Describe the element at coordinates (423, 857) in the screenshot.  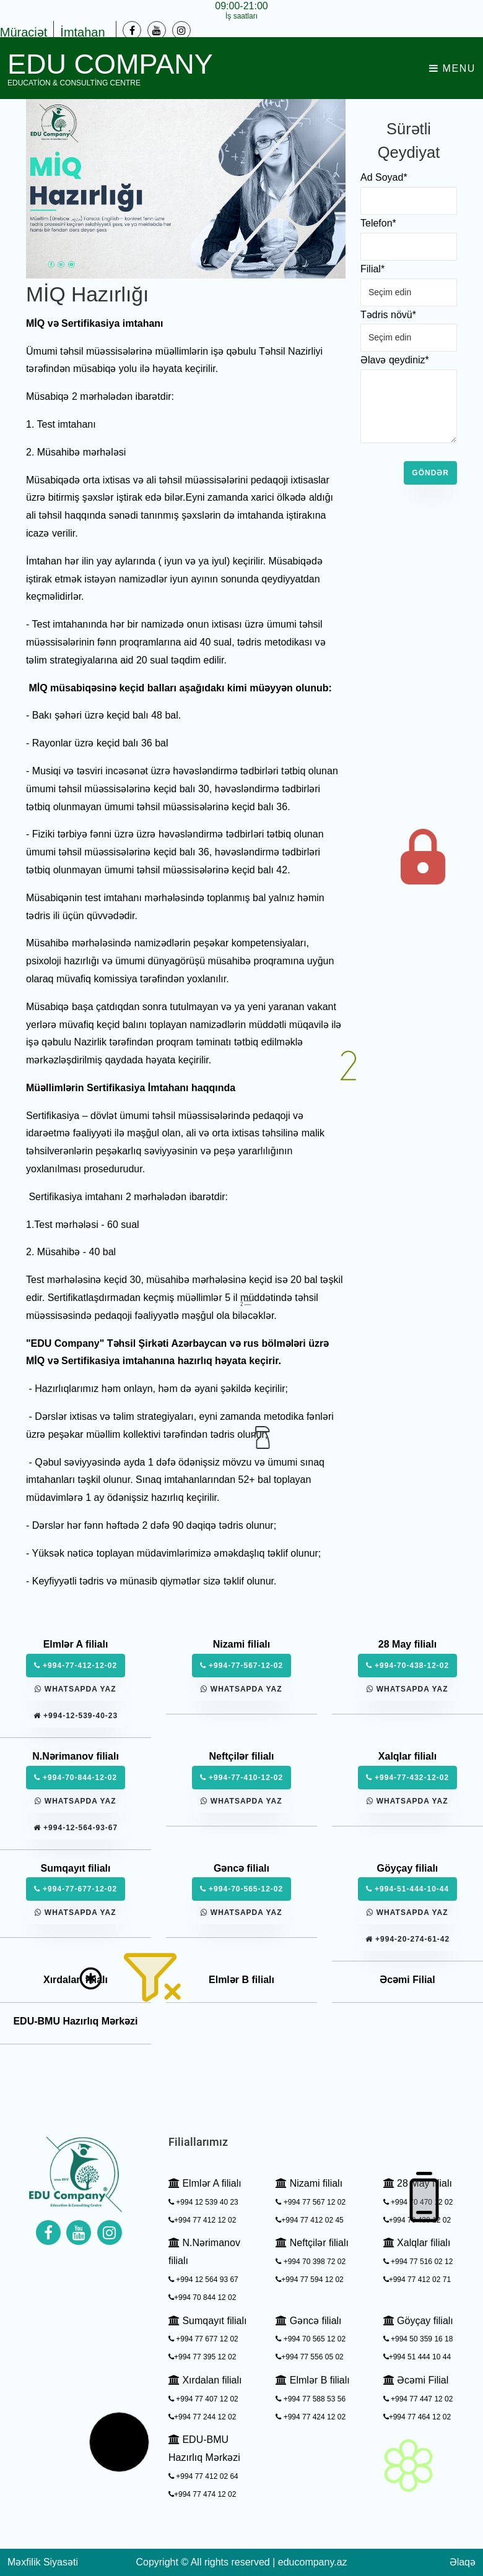
I see `indicates a locked or secured item` at that location.